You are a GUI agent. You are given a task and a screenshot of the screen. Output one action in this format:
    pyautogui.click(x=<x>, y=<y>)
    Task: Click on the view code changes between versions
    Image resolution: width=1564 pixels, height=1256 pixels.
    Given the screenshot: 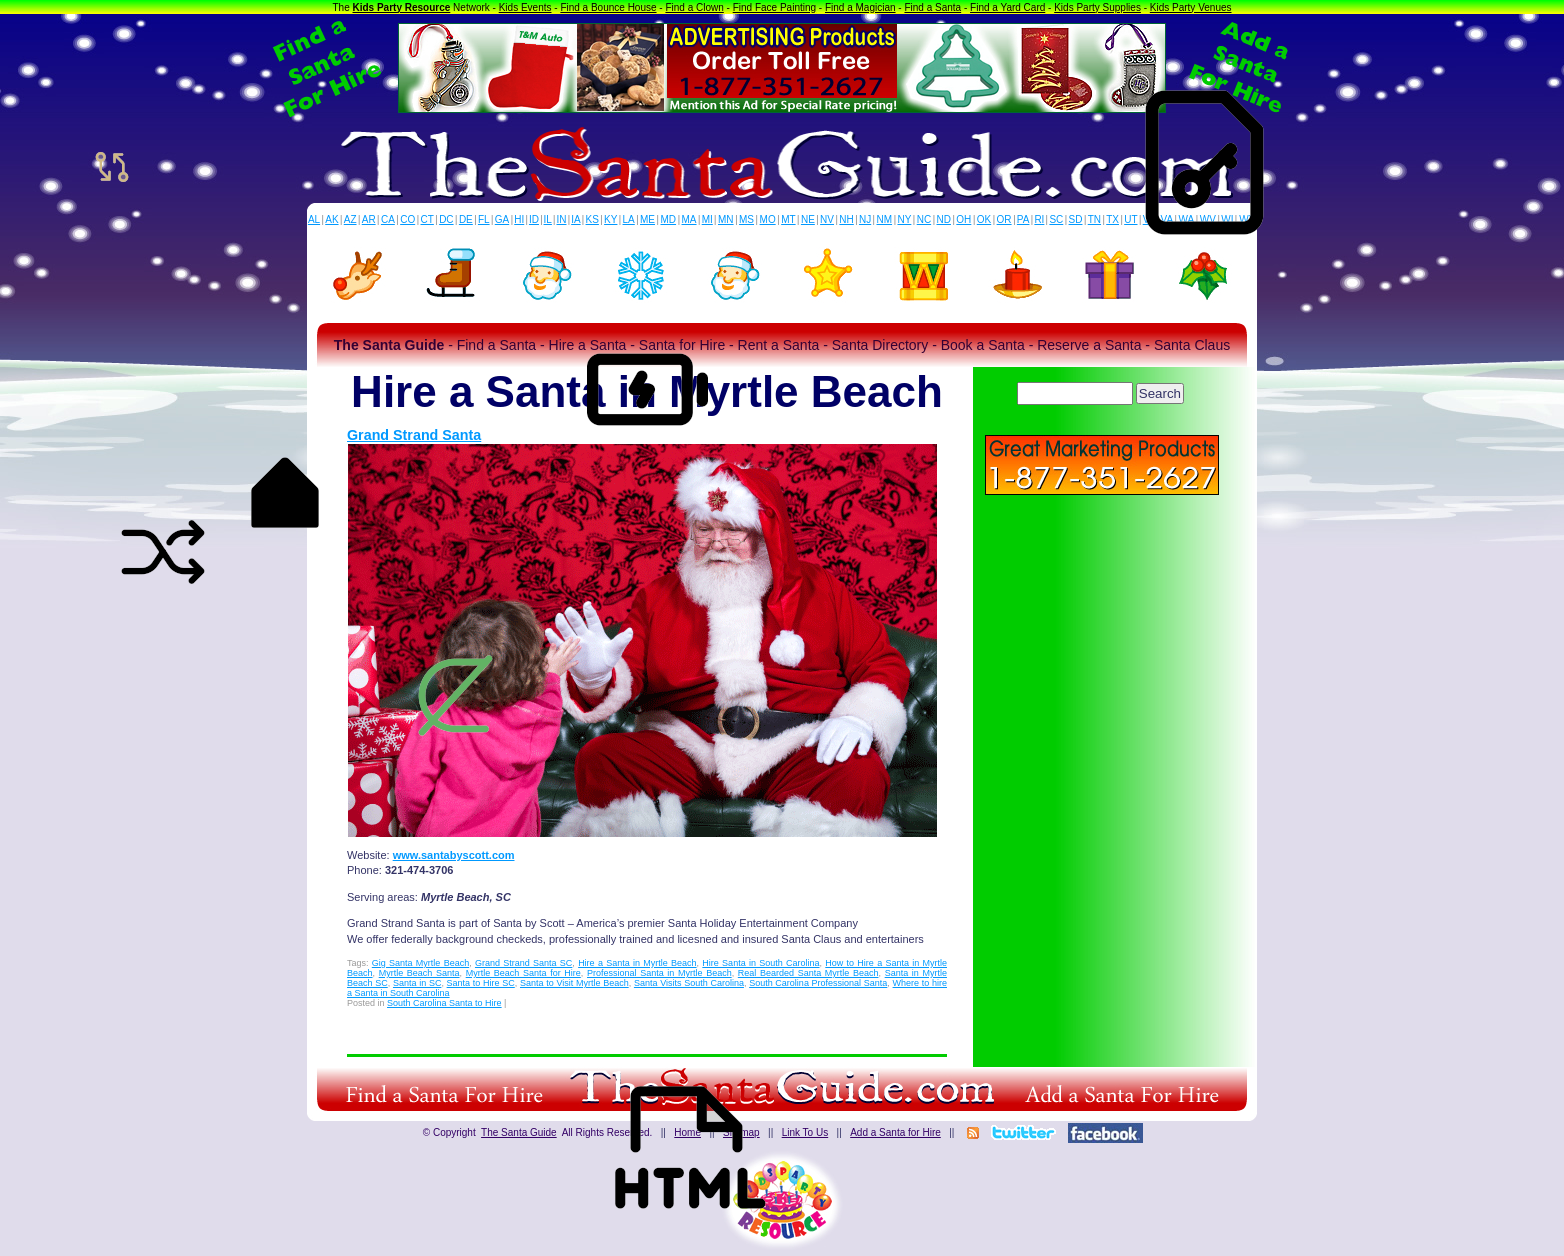 What is the action you would take?
    pyautogui.click(x=112, y=167)
    